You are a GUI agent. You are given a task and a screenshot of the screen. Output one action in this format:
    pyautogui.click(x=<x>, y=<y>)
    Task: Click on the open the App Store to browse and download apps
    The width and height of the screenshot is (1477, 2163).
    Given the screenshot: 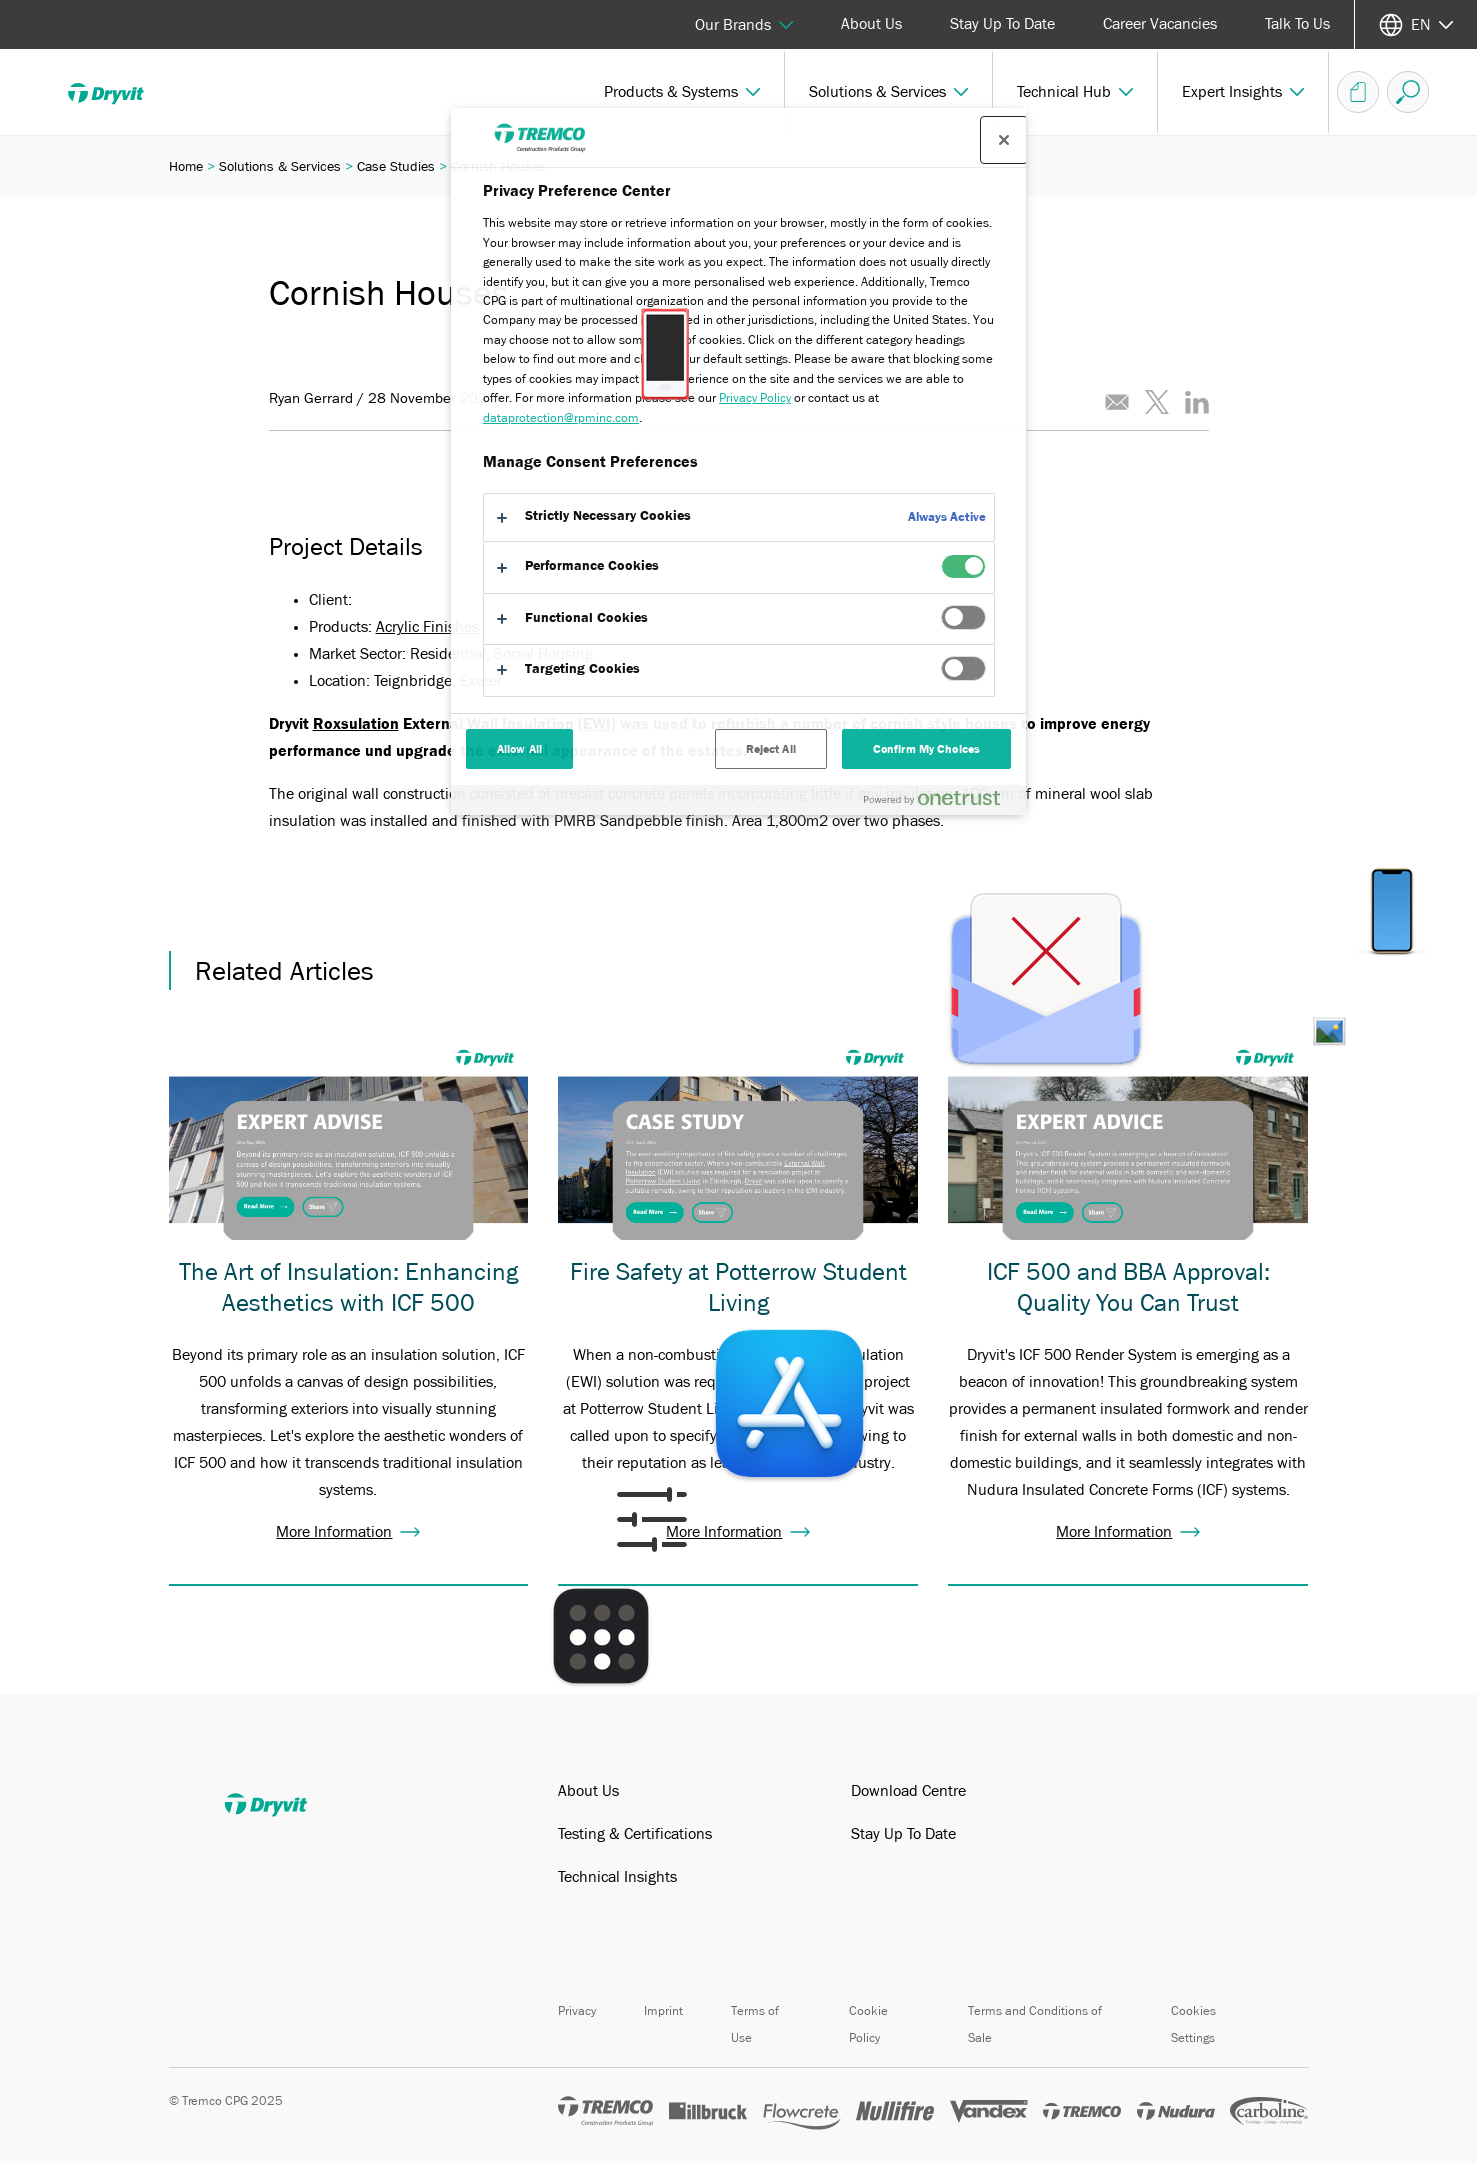 What is the action you would take?
    pyautogui.click(x=789, y=1403)
    